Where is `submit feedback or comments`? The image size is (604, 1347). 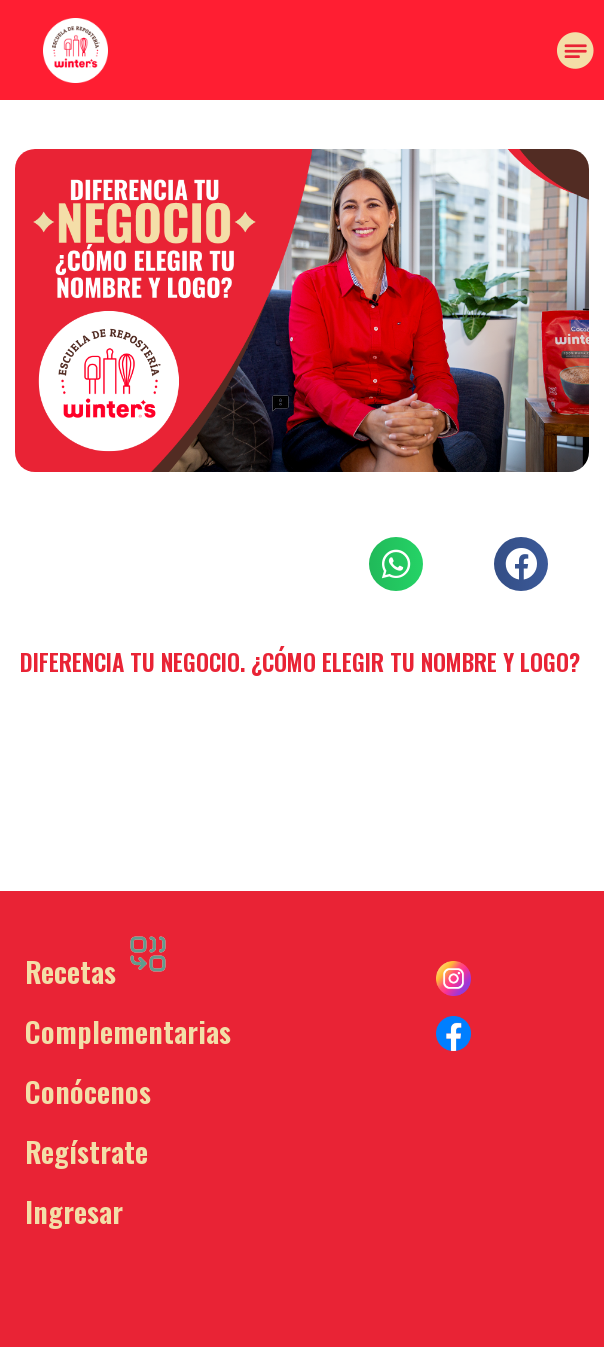
submit feedback or comments is located at coordinates (280, 403).